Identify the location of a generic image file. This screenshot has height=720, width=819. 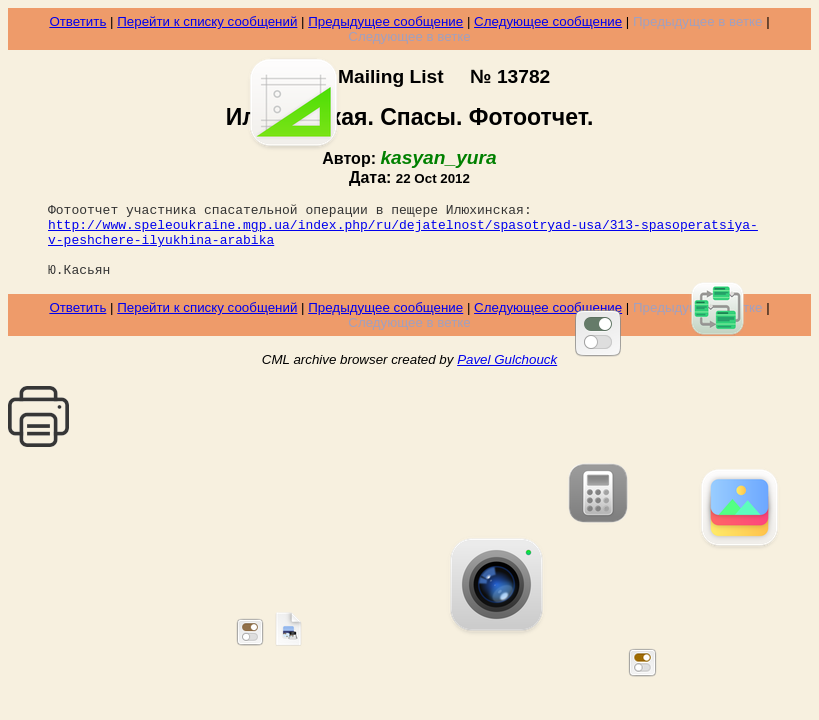
(288, 629).